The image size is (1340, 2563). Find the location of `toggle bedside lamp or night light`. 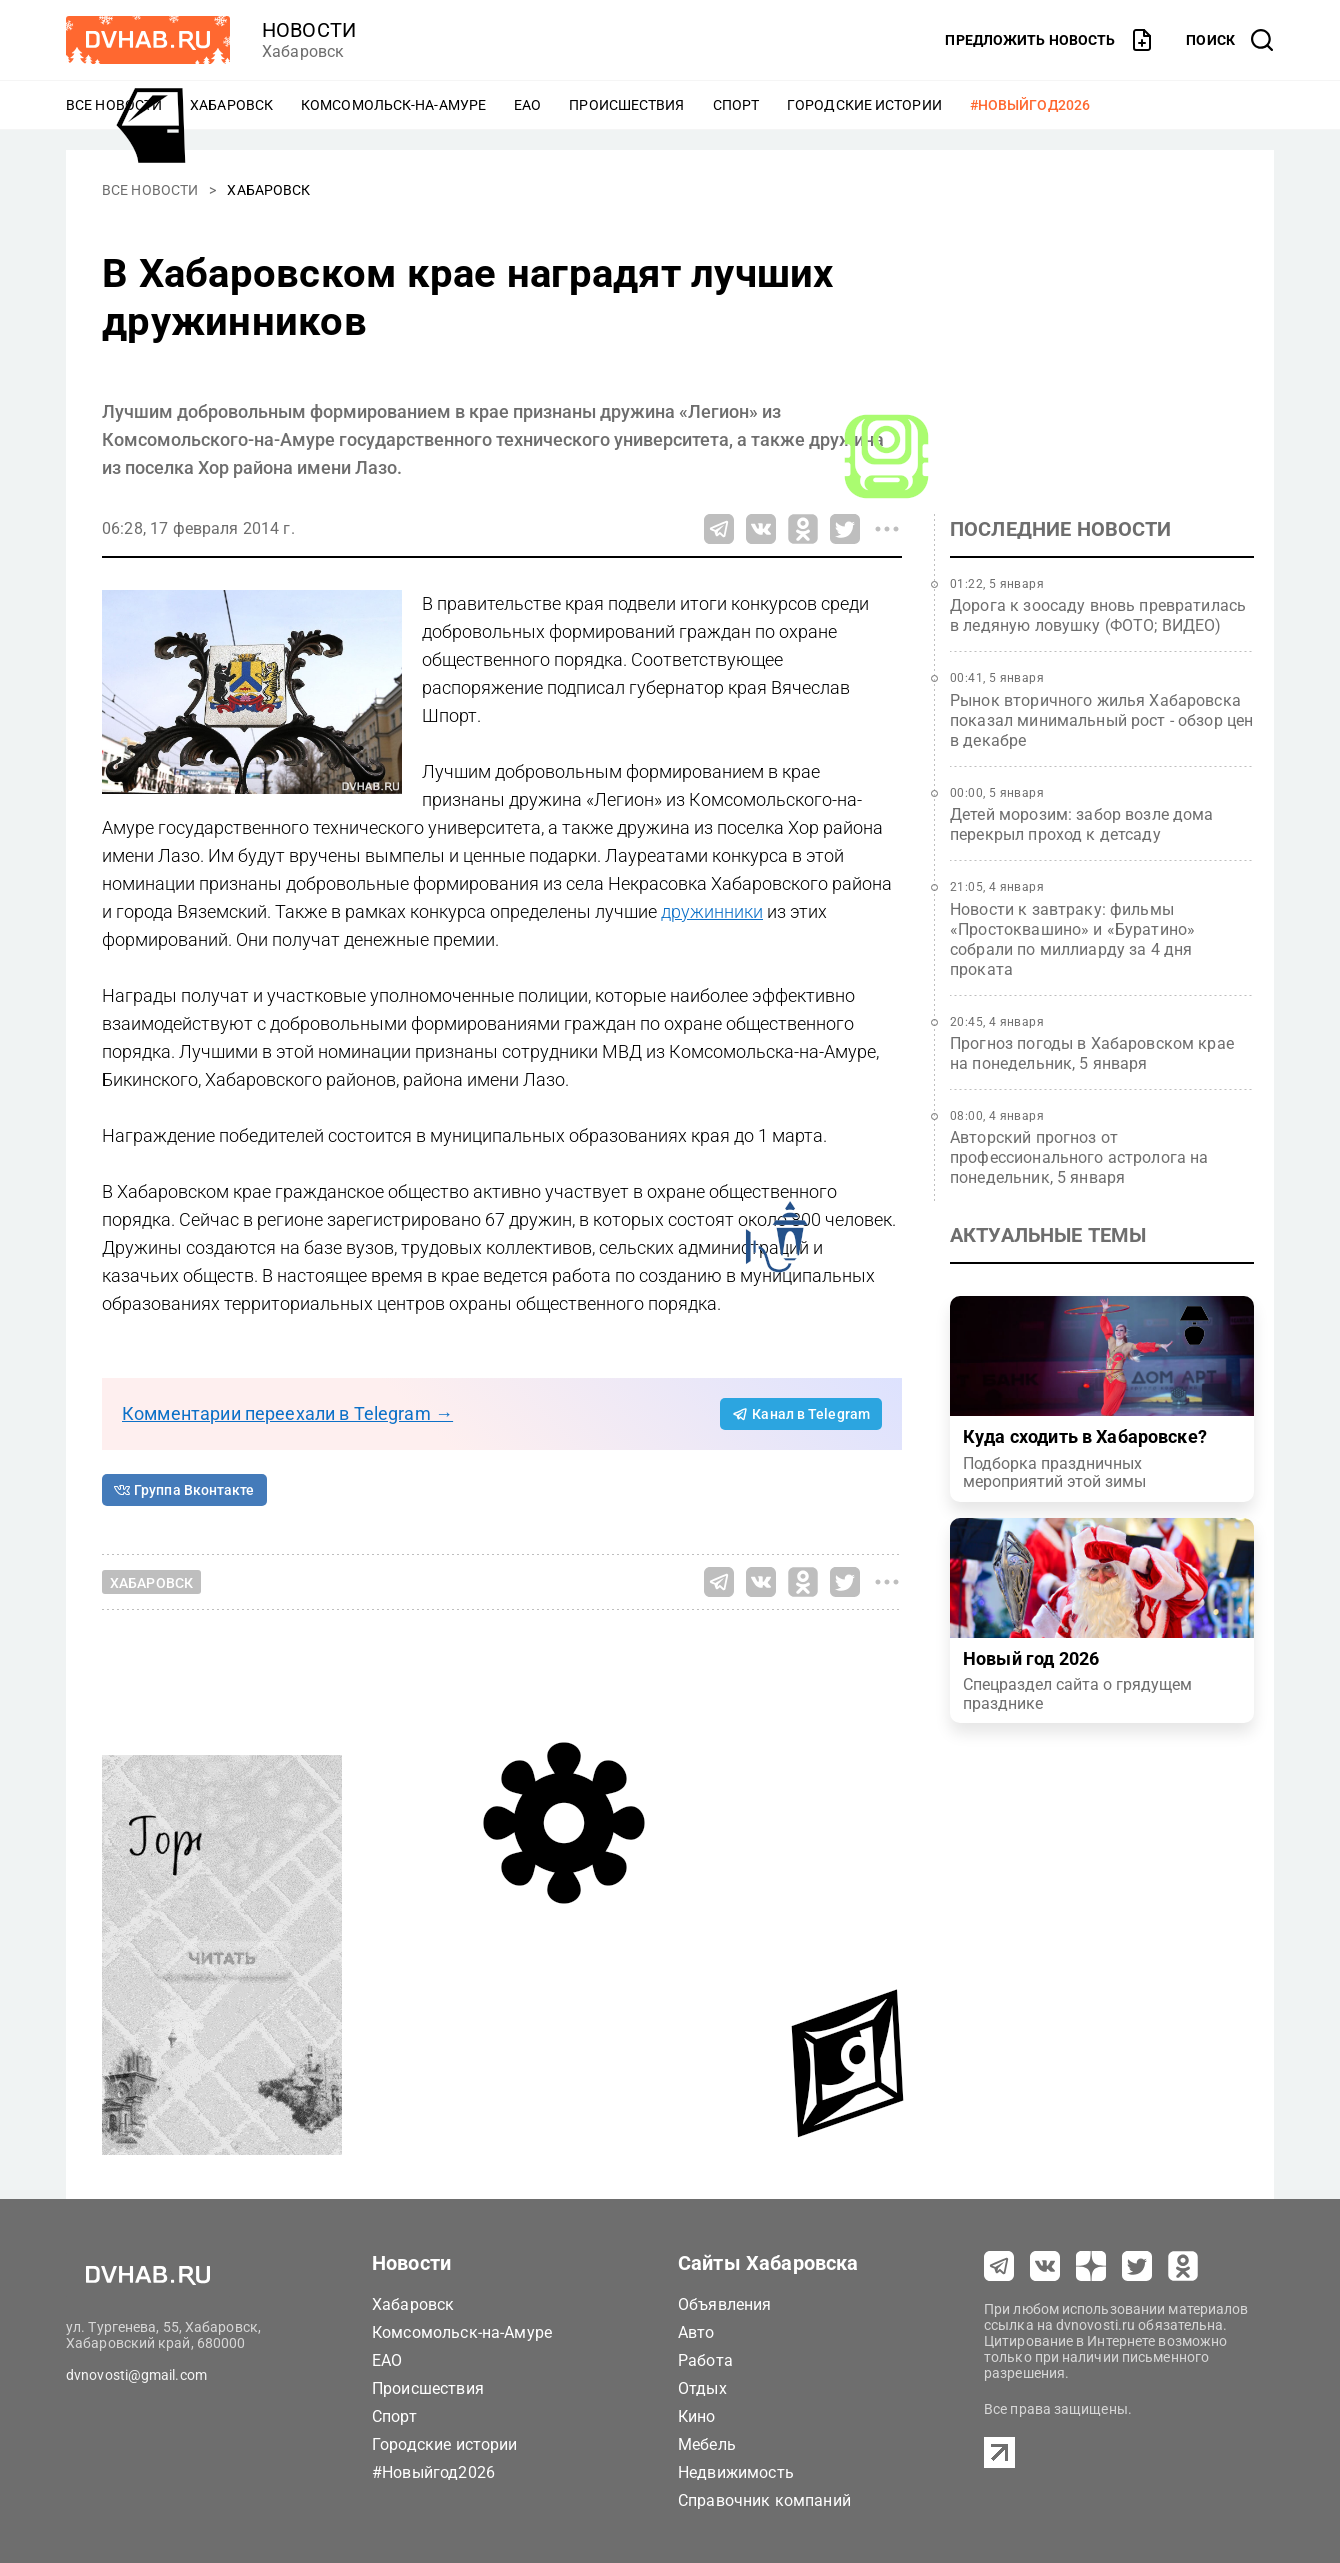

toggle bedside lamp or night light is located at coordinates (1194, 1325).